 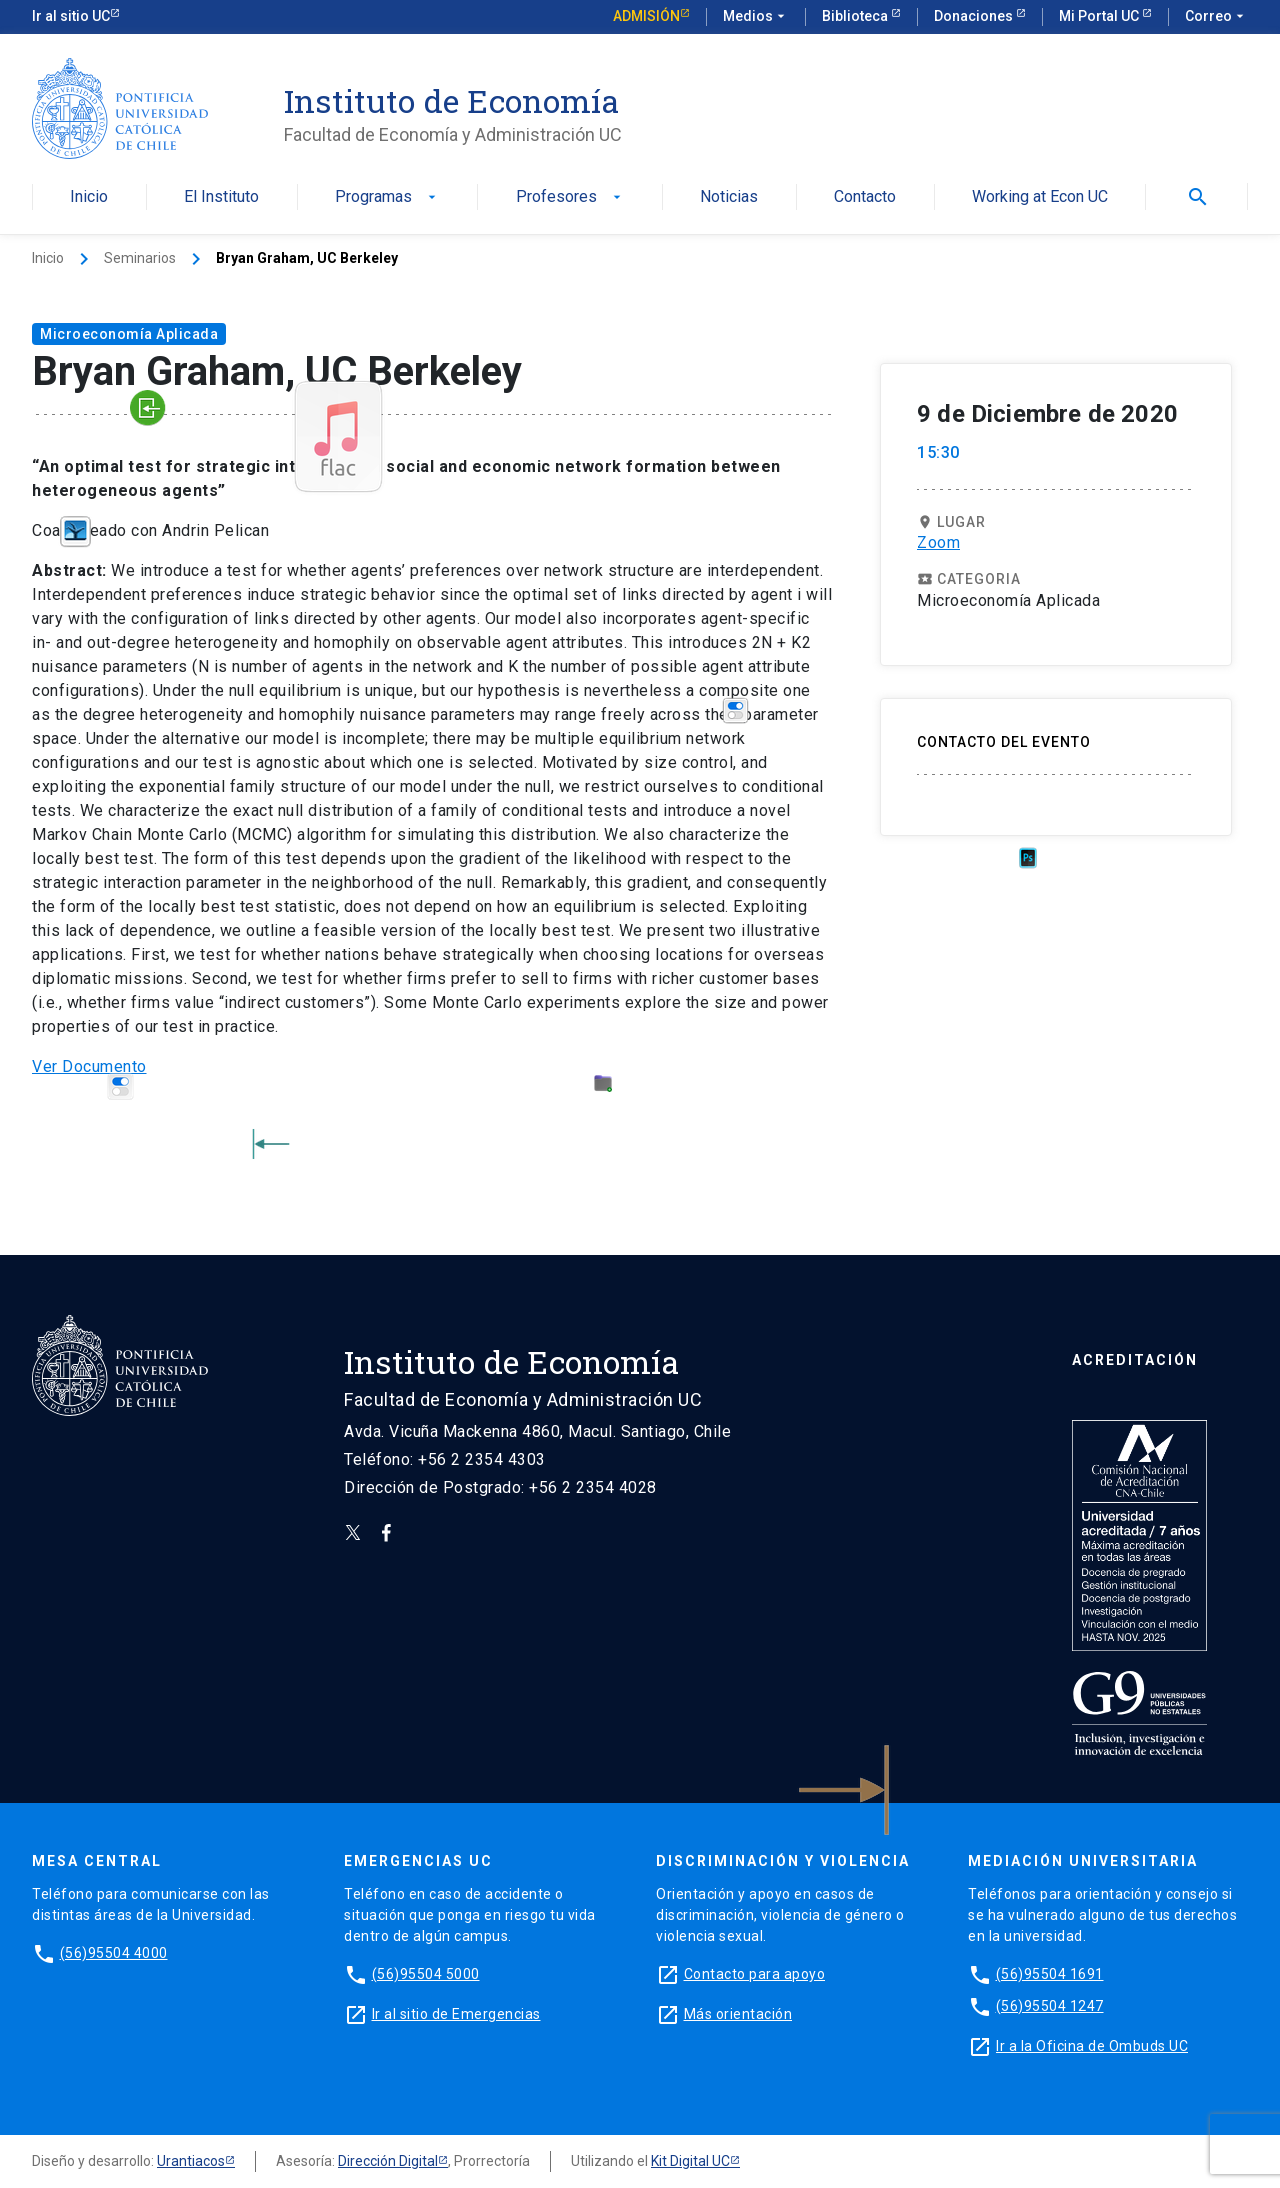 What do you see at coordinates (338, 436) in the screenshot?
I see `a FLAC audio file` at bounding box center [338, 436].